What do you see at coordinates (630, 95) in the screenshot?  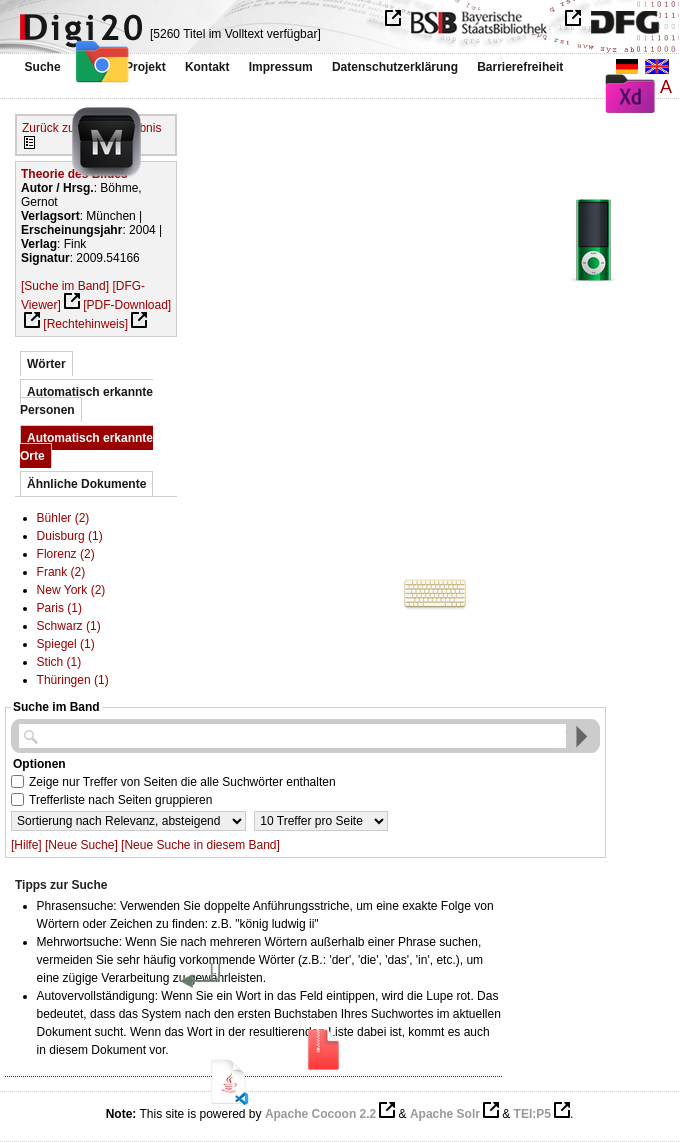 I see `open folder containing Adobe XD project files` at bounding box center [630, 95].